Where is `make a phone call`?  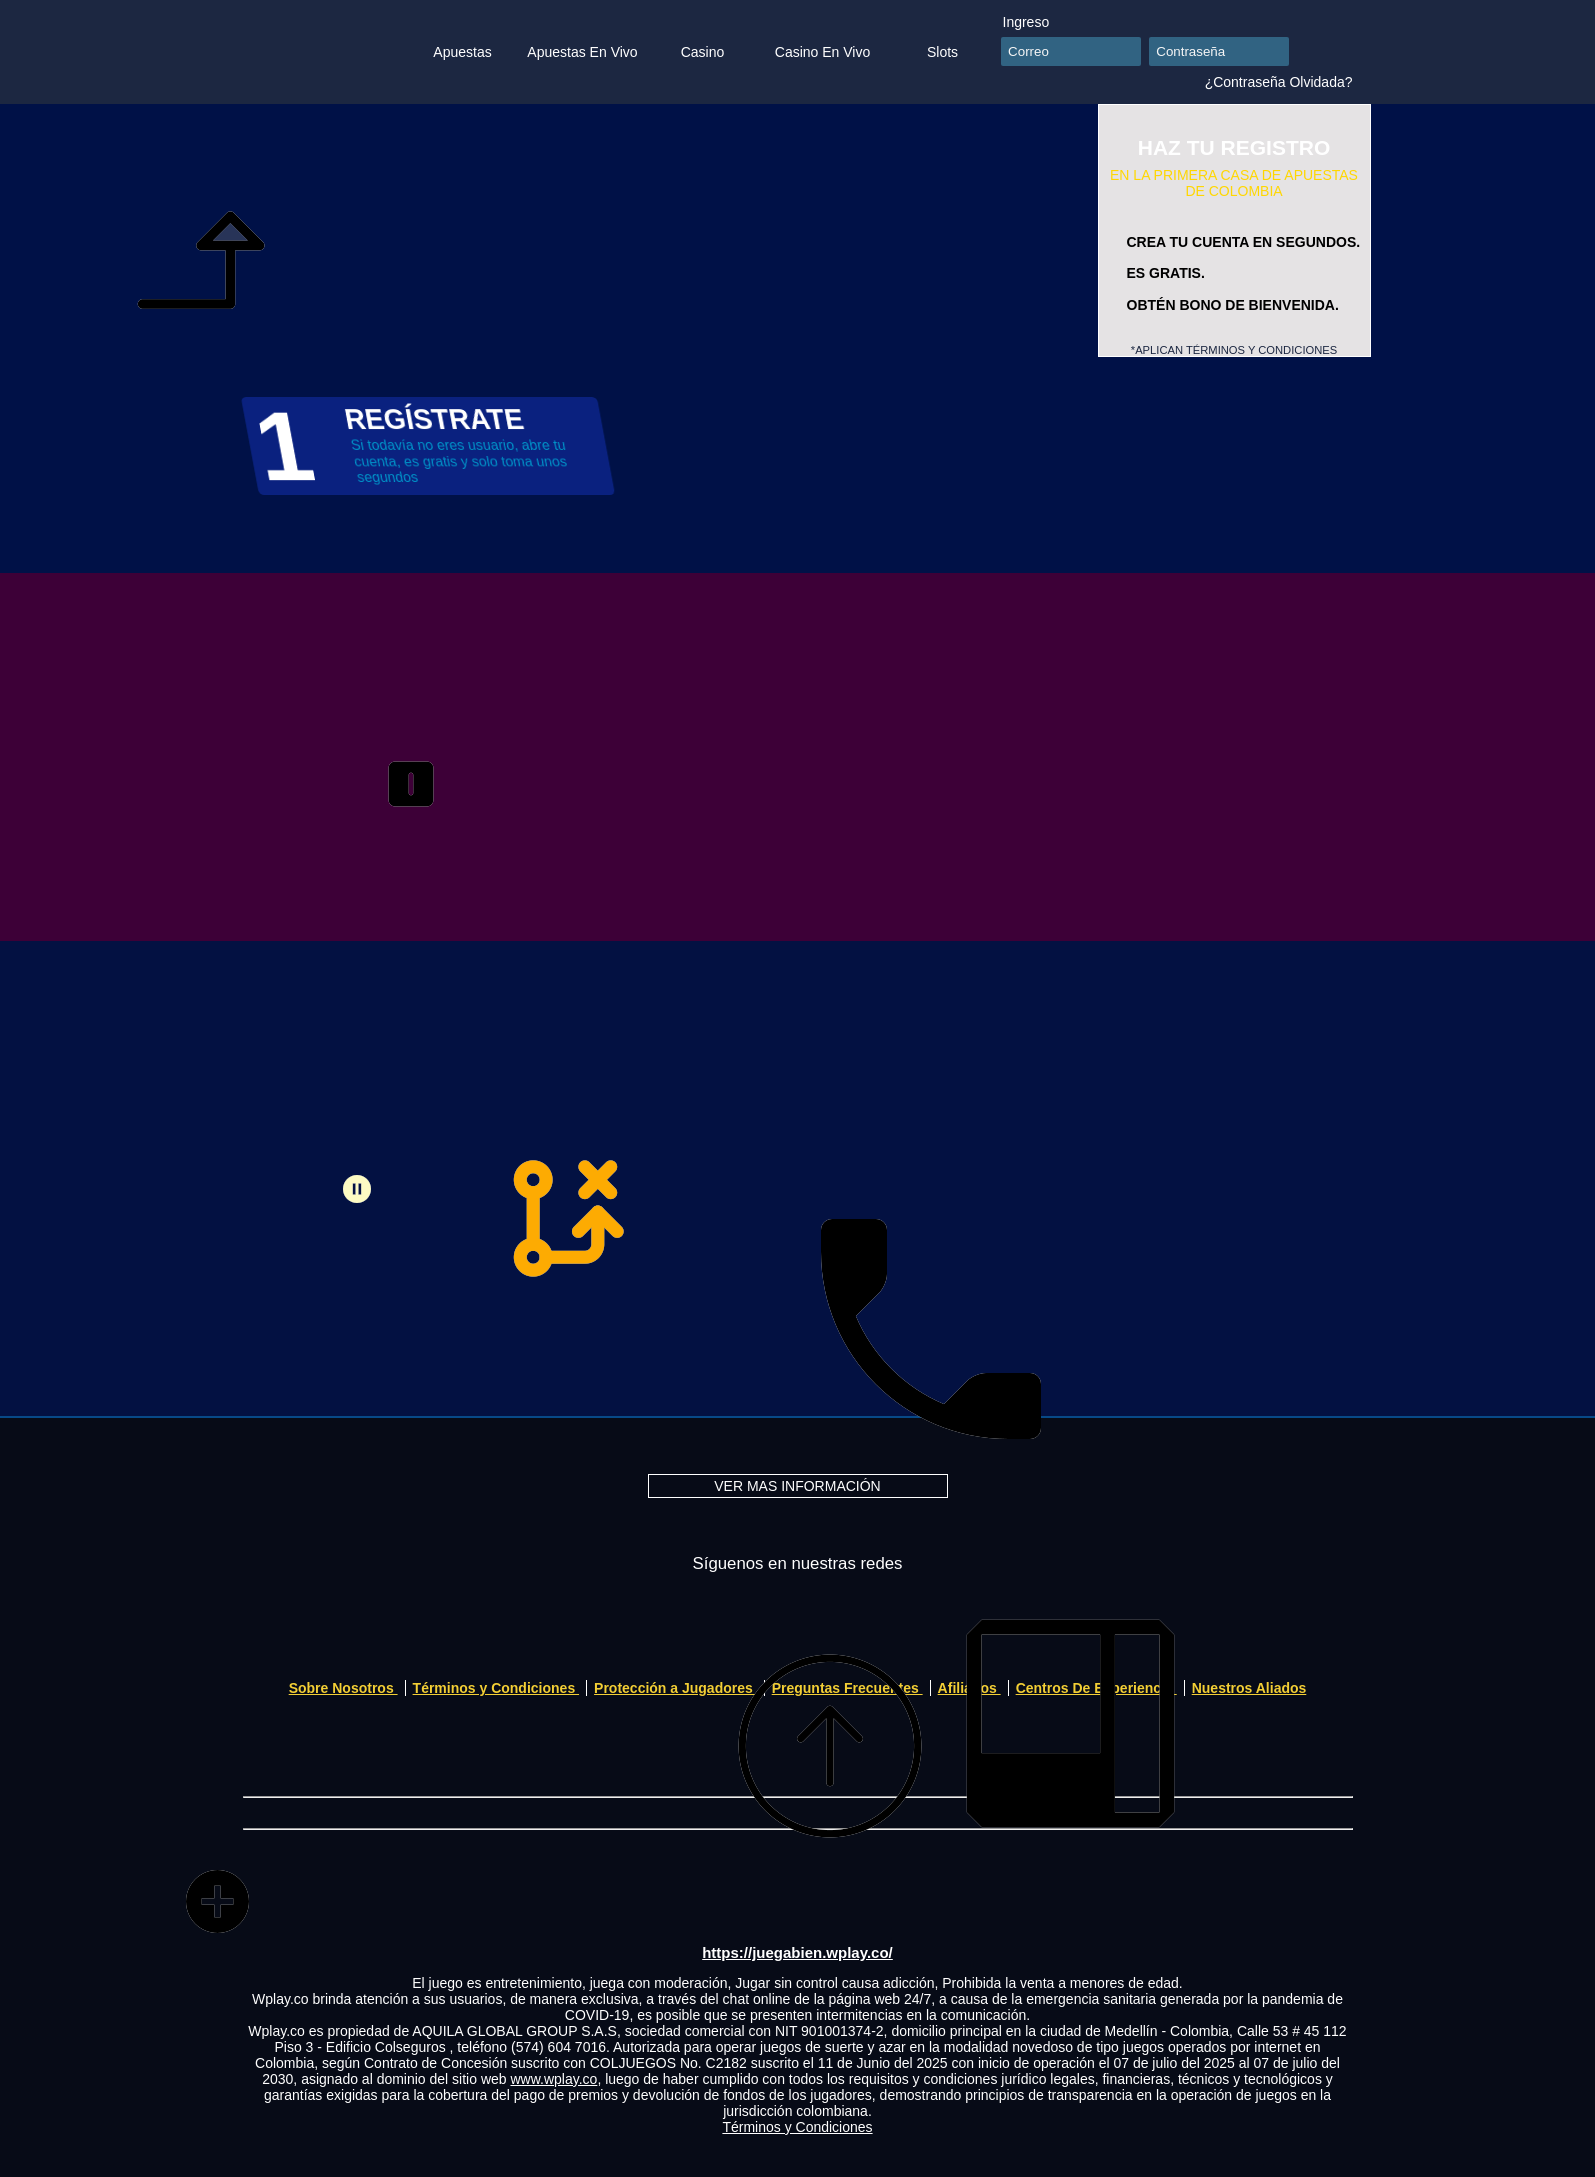 make a phone call is located at coordinates (931, 1329).